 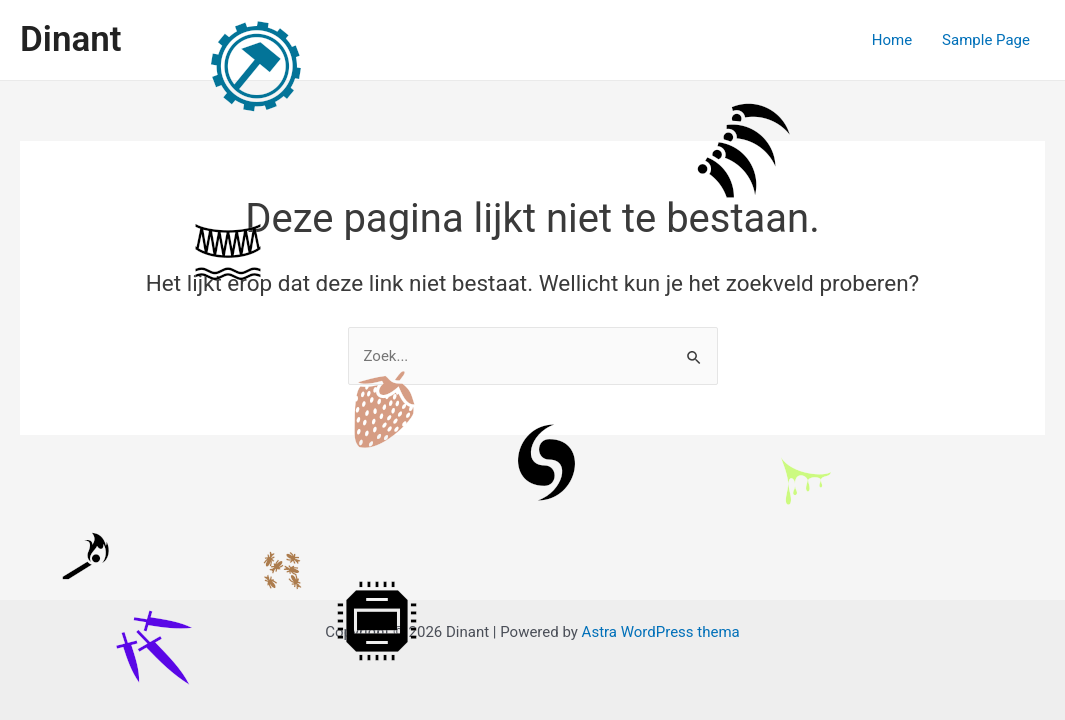 I want to click on select strawberry flavor or ingredient, so click(x=384, y=409).